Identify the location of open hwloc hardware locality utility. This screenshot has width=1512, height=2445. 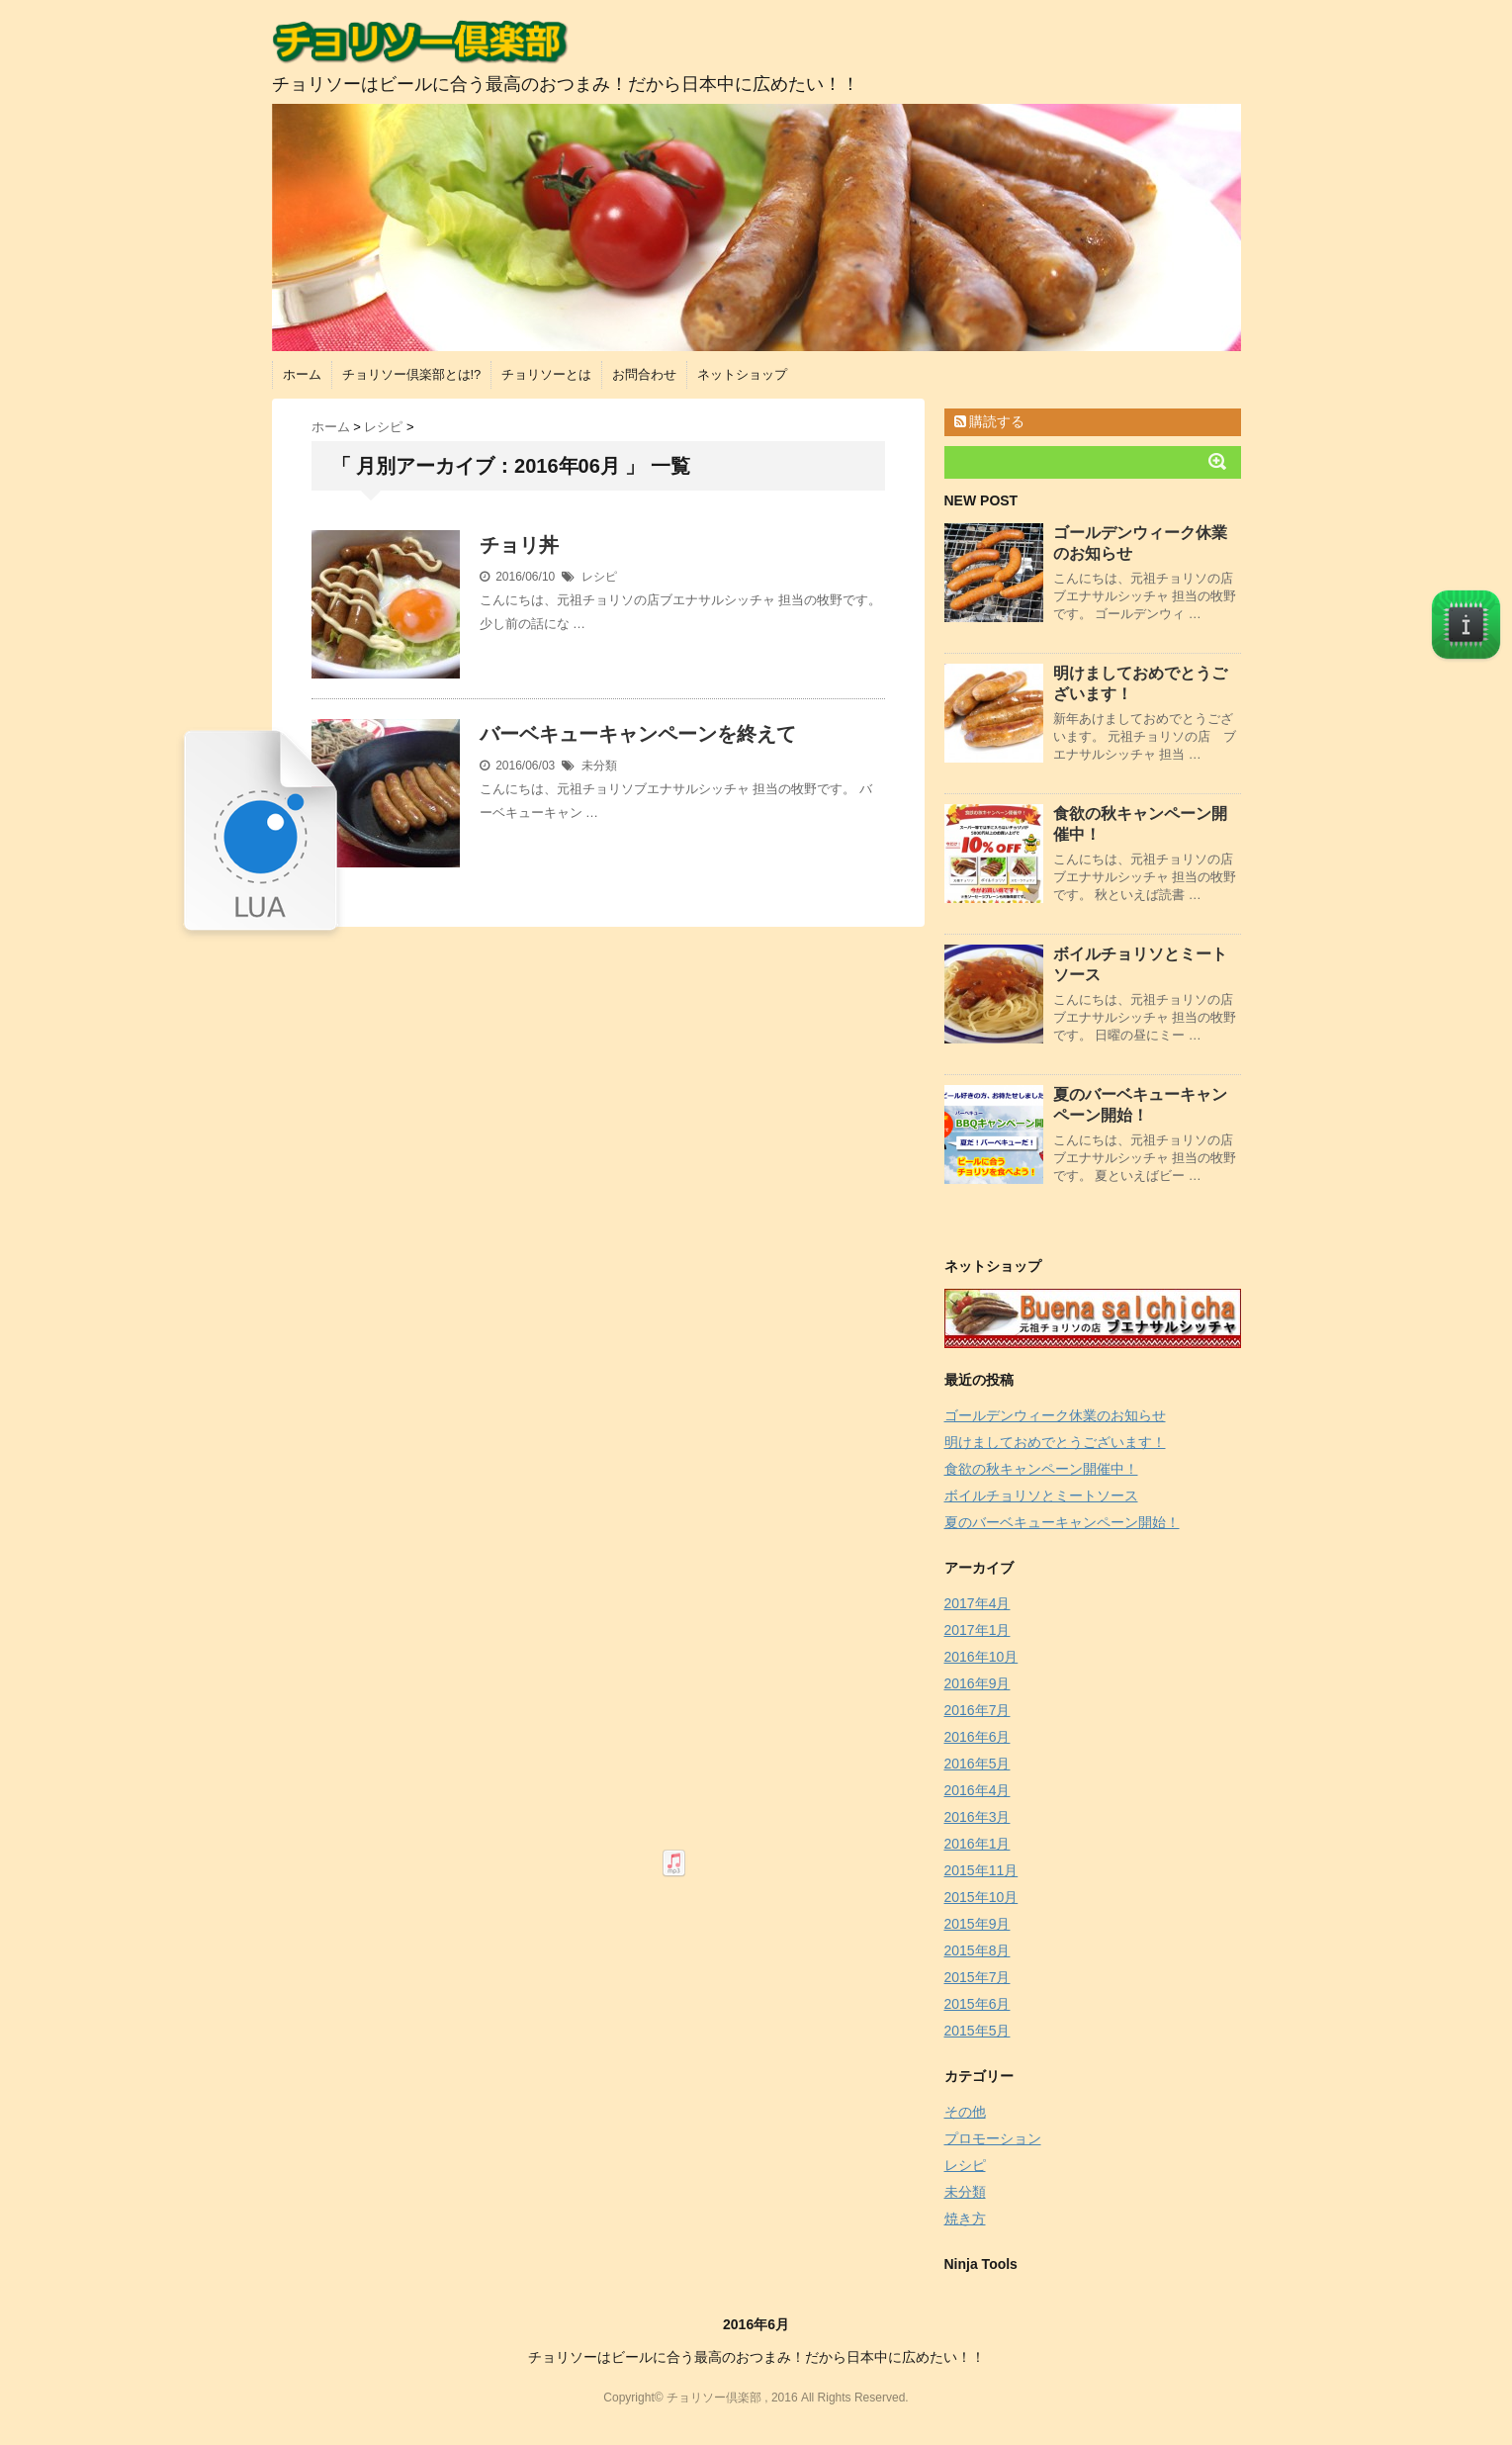
(1466, 624).